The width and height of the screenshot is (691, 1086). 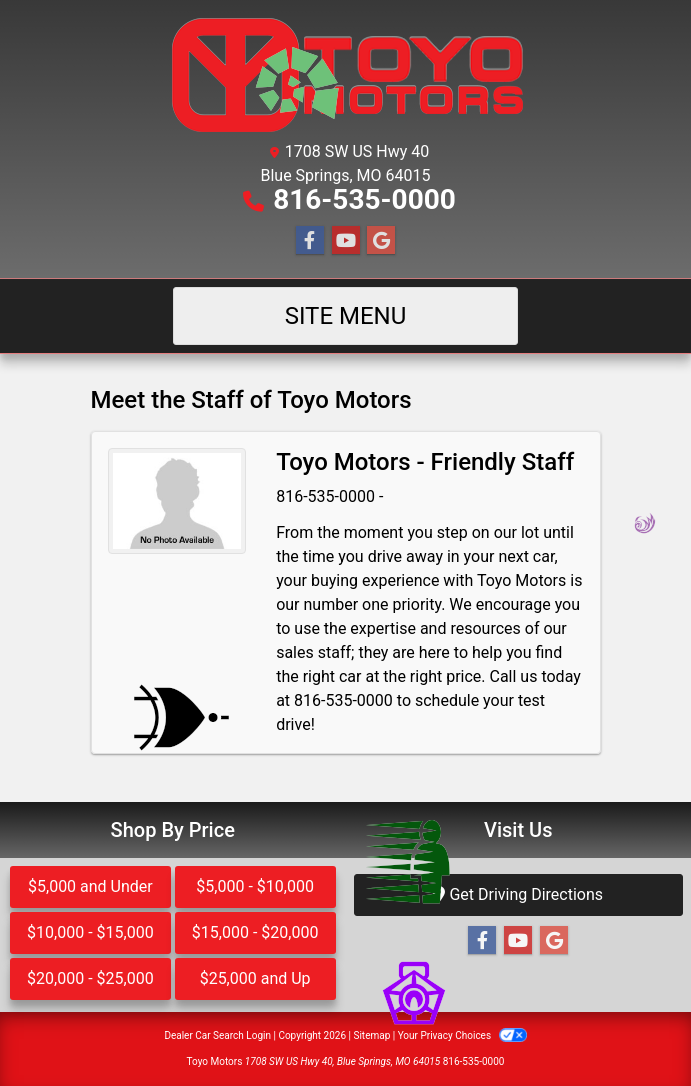 I want to click on indicates evasion or dodge ability activated, so click(x=408, y=862).